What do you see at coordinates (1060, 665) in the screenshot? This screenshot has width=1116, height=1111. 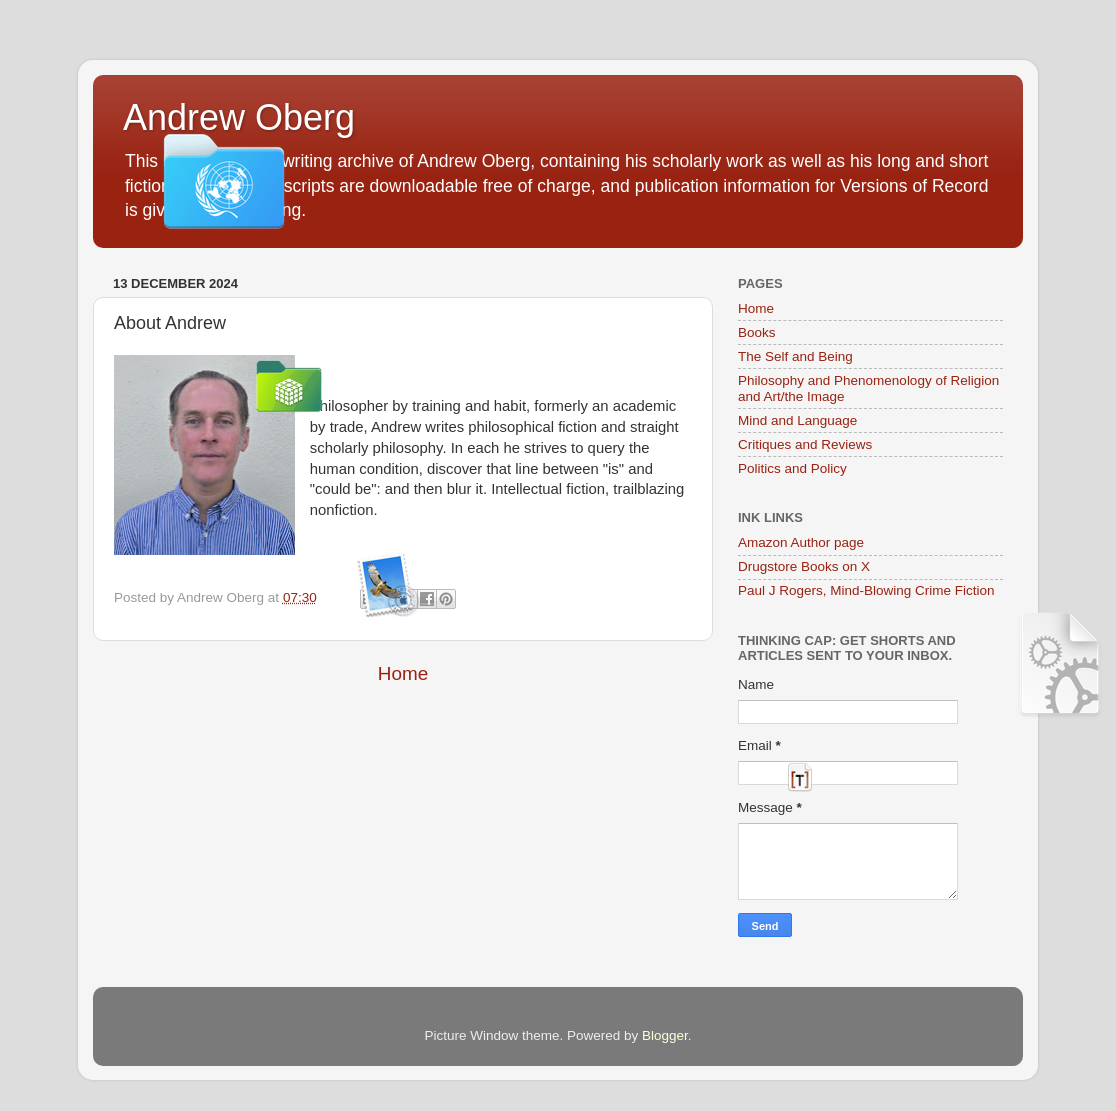 I see `shared library file used by system applications` at bounding box center [1060, 665].